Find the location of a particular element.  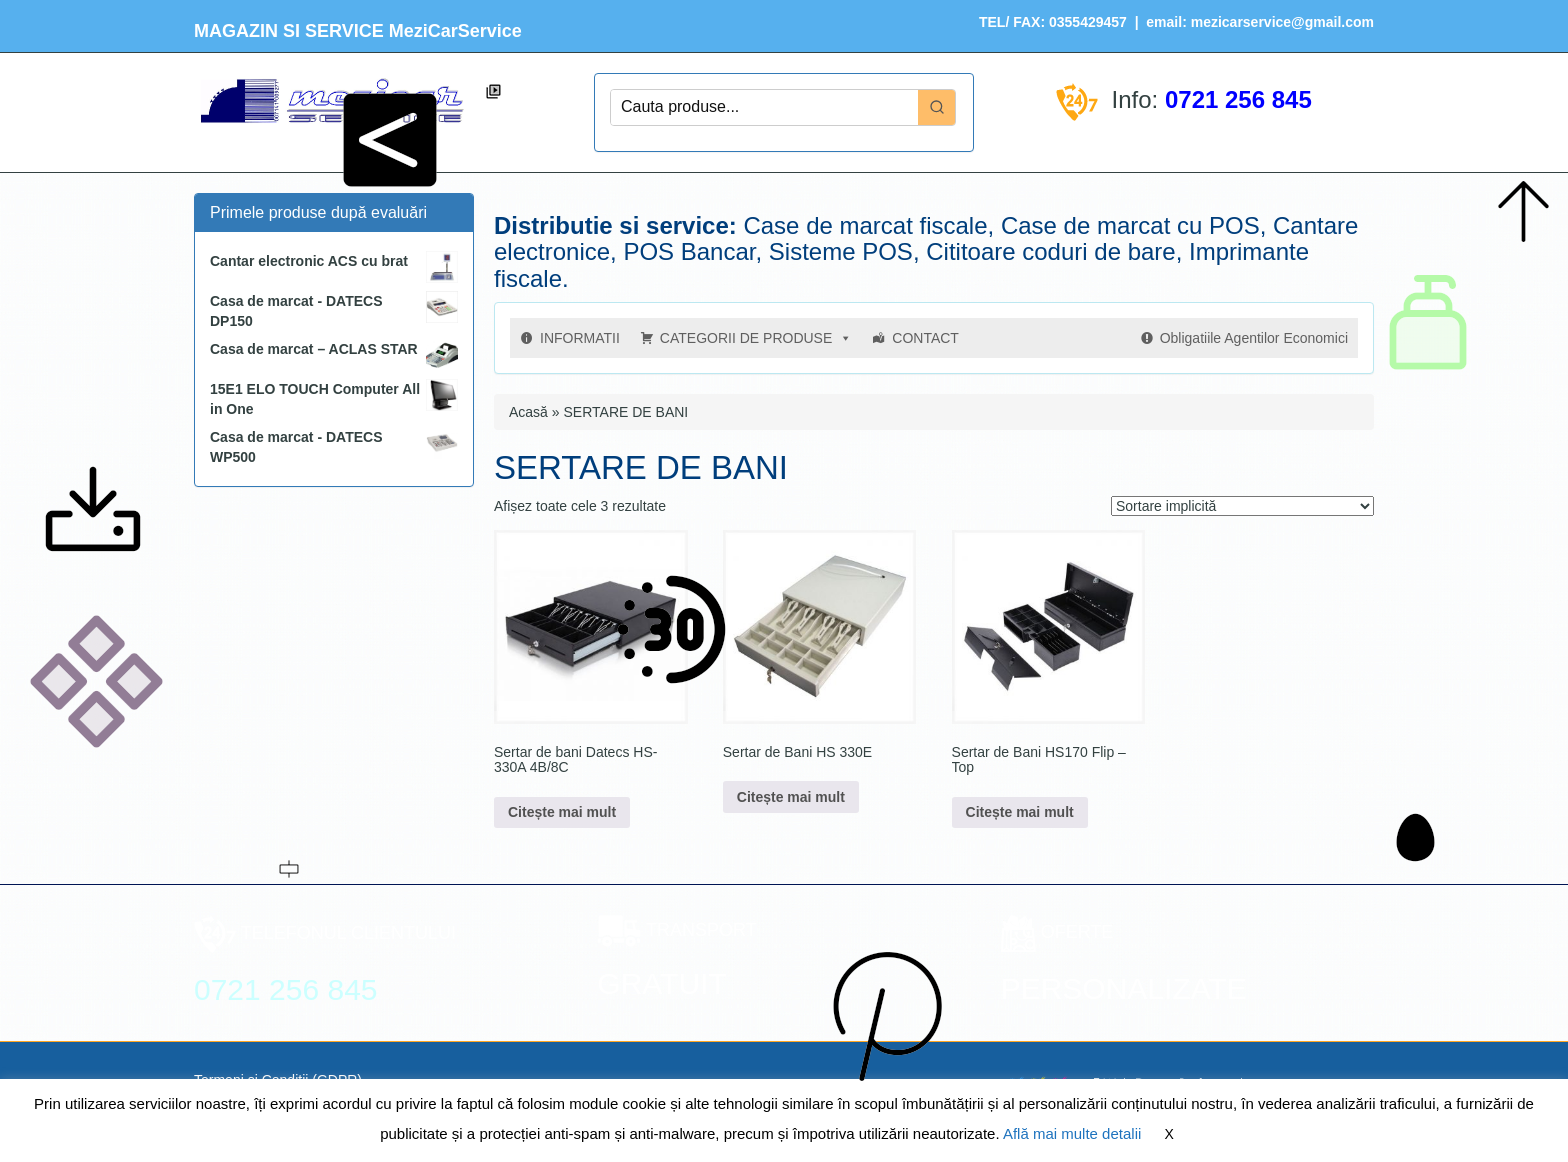

scroll to top of page is located at coordinates (1523, 211).